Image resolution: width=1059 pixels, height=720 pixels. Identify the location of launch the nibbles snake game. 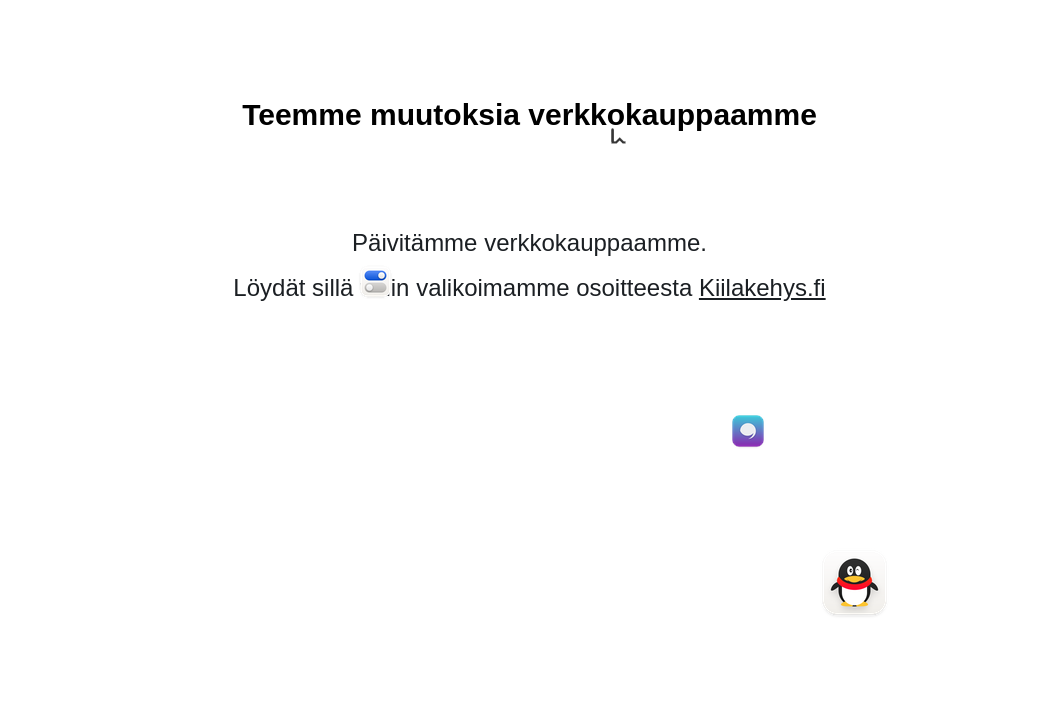
(618, 136).